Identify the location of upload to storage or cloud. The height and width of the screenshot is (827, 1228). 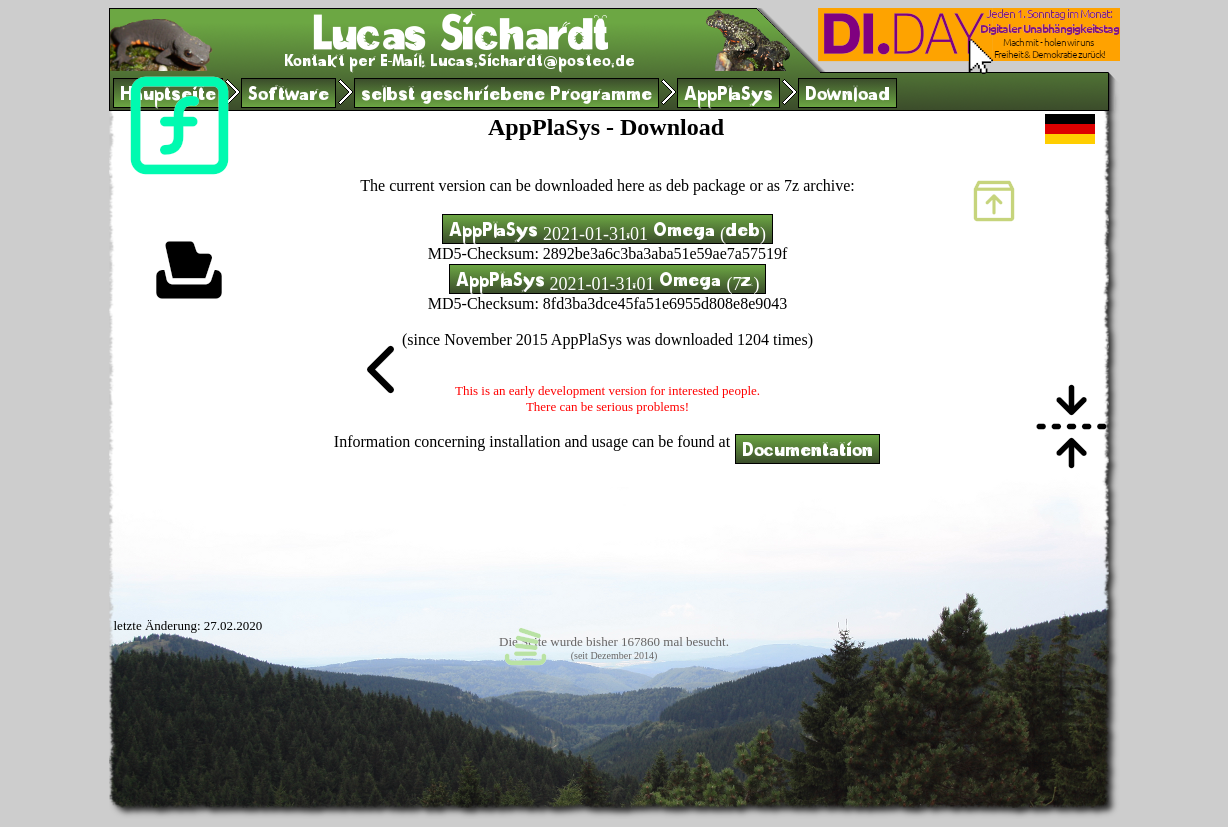
(994, 201).